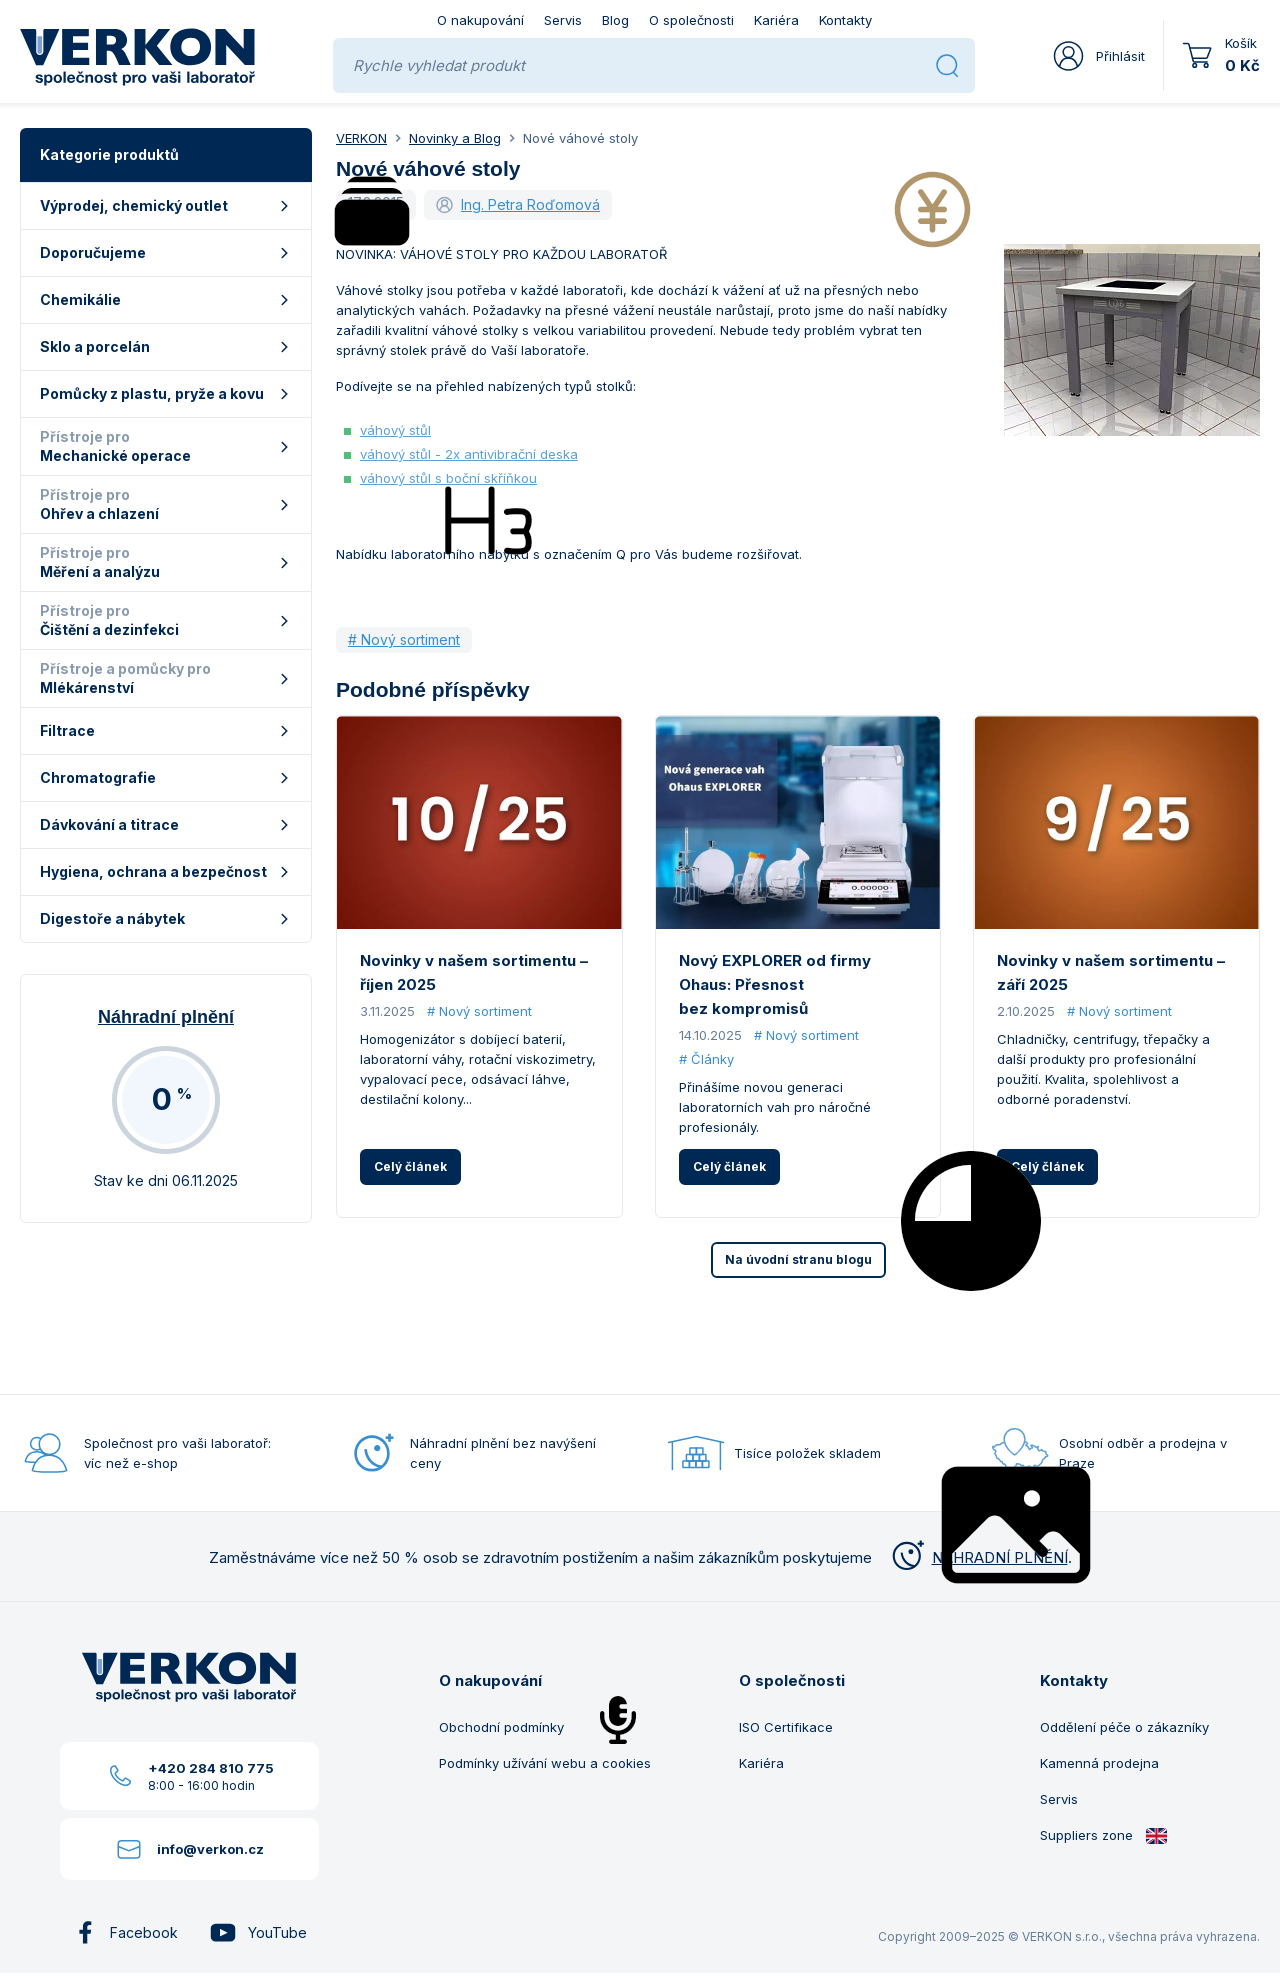  What do you see at coordinates (1016, 1525) in the screenshot?
I see `view photo gallery` at bounding box center [1016, 1525].